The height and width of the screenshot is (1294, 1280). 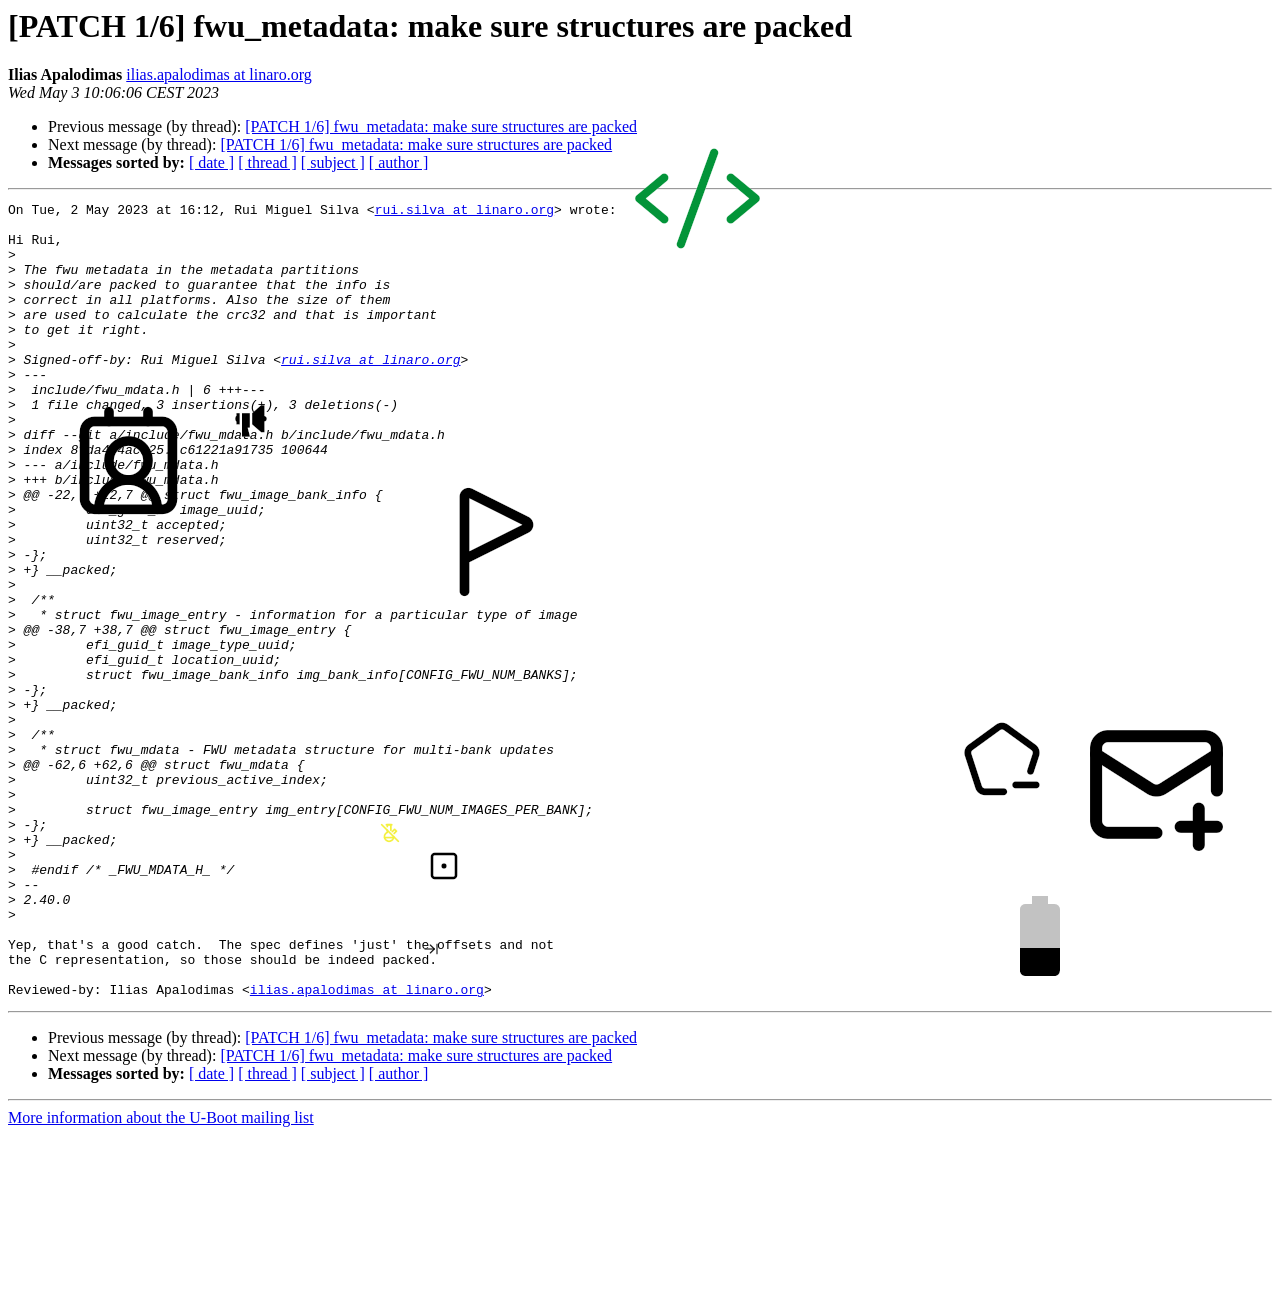 I want to click on view contact details, so click(x=128, y=460).